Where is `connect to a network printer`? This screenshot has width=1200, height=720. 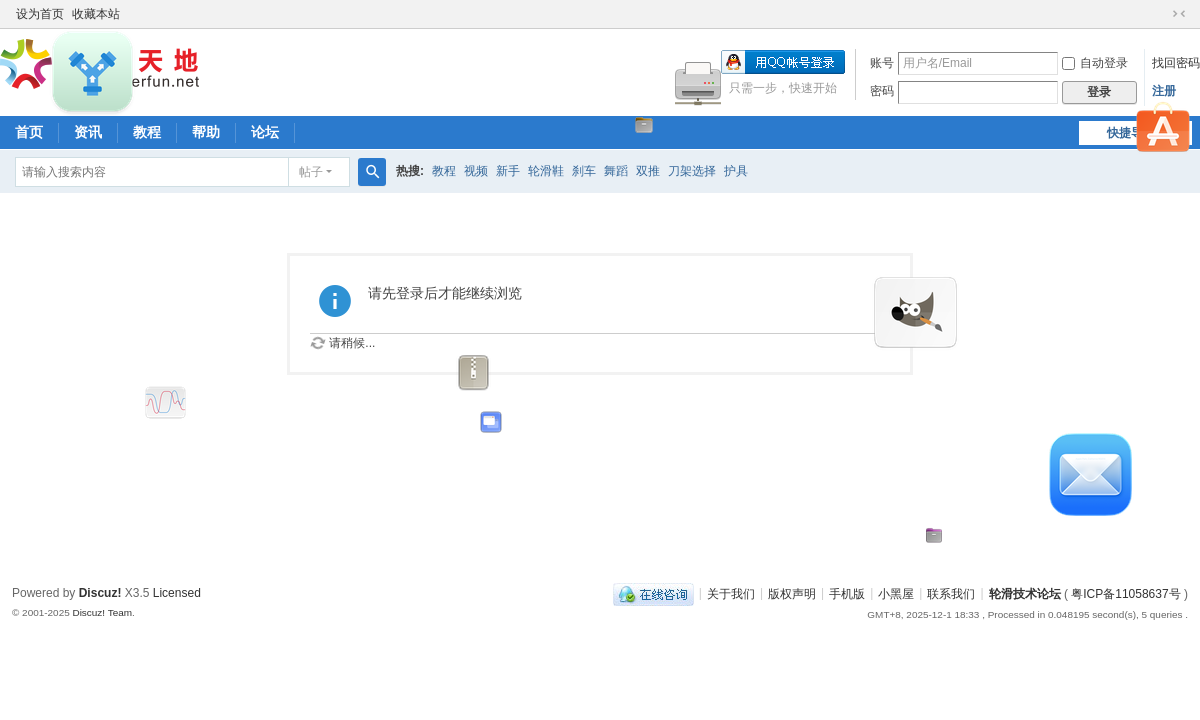
connect to a network printer is located at coordinates (698, 84).